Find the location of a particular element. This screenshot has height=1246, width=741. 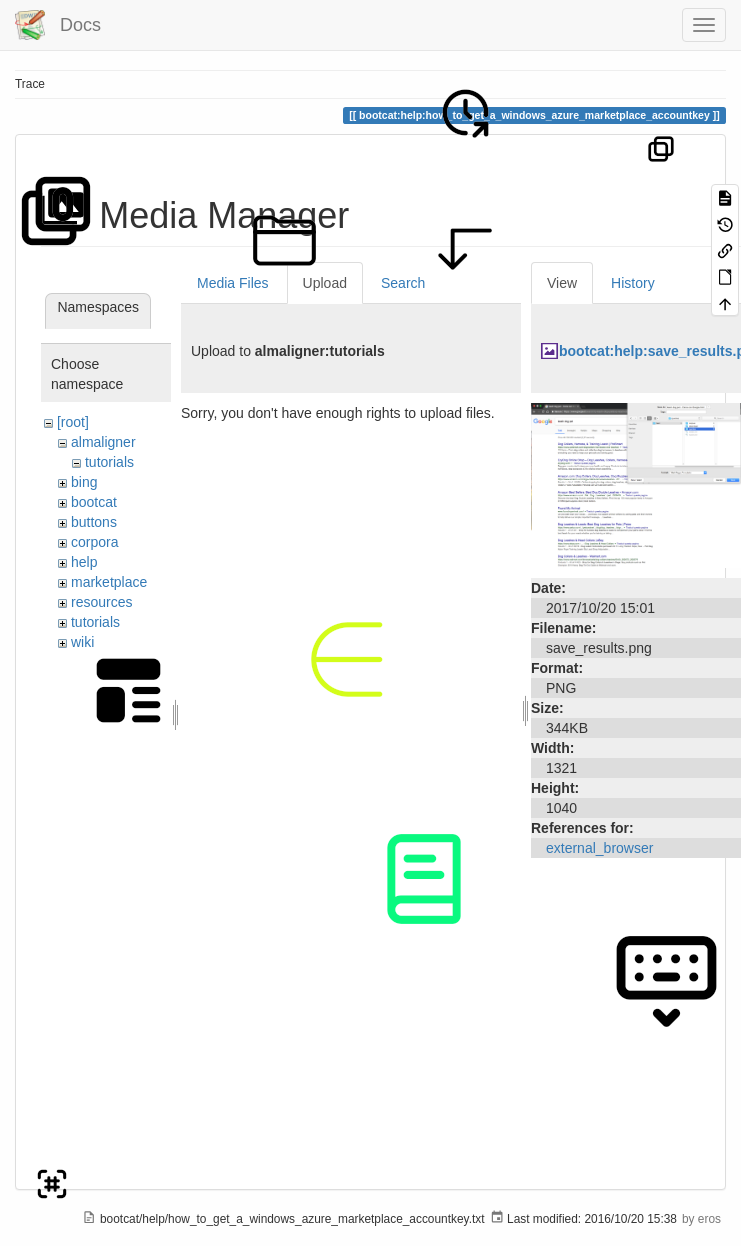

indicates zero items in a collection or stack is located at coordinates (56, 211).